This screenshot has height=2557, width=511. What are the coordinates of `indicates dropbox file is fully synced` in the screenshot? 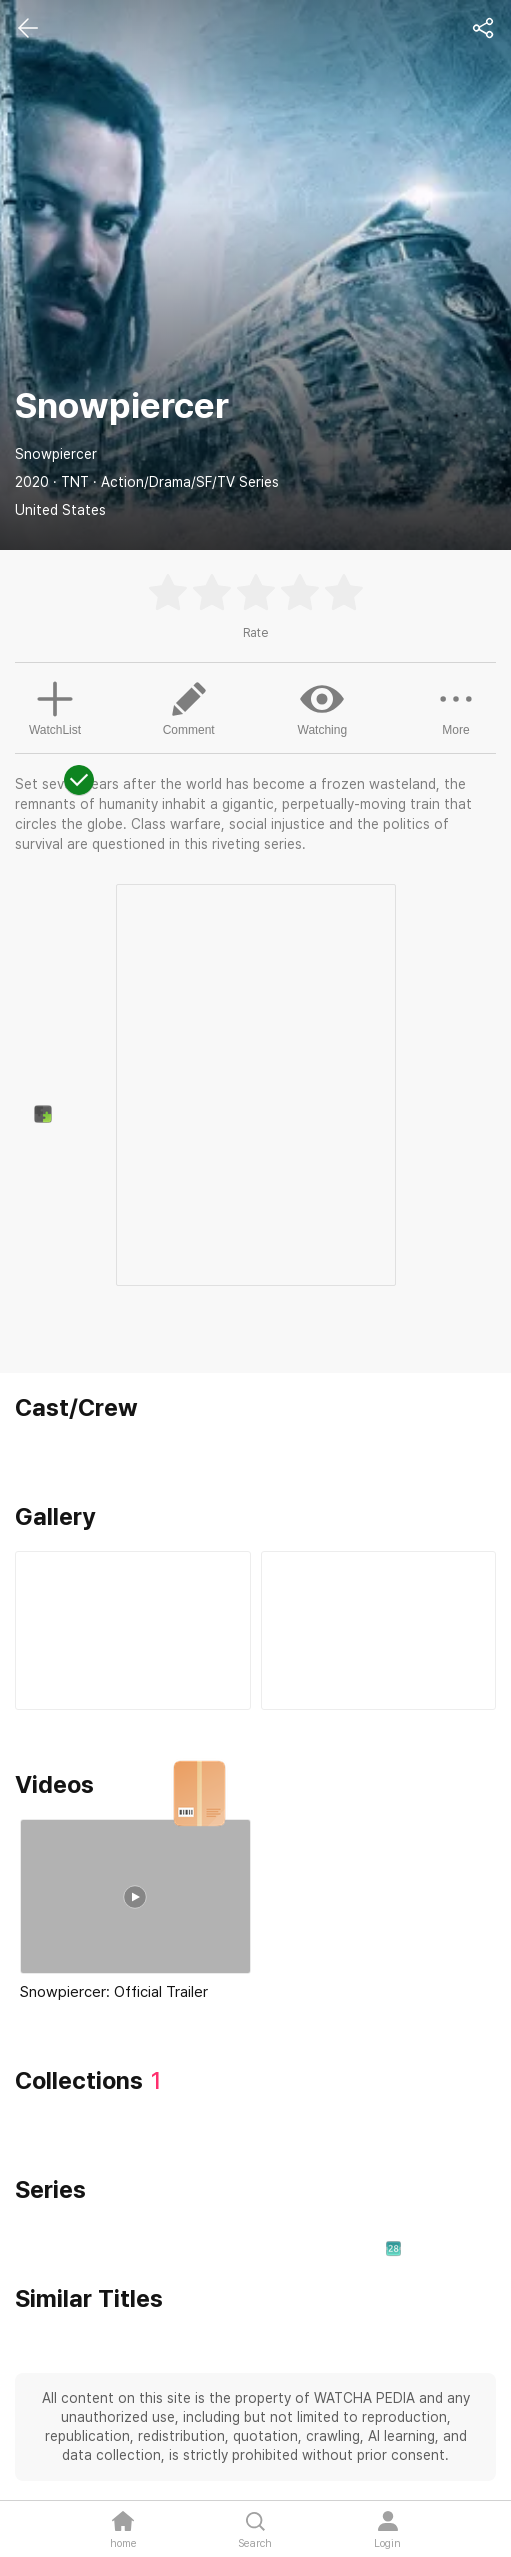 It's located at (79, 780).